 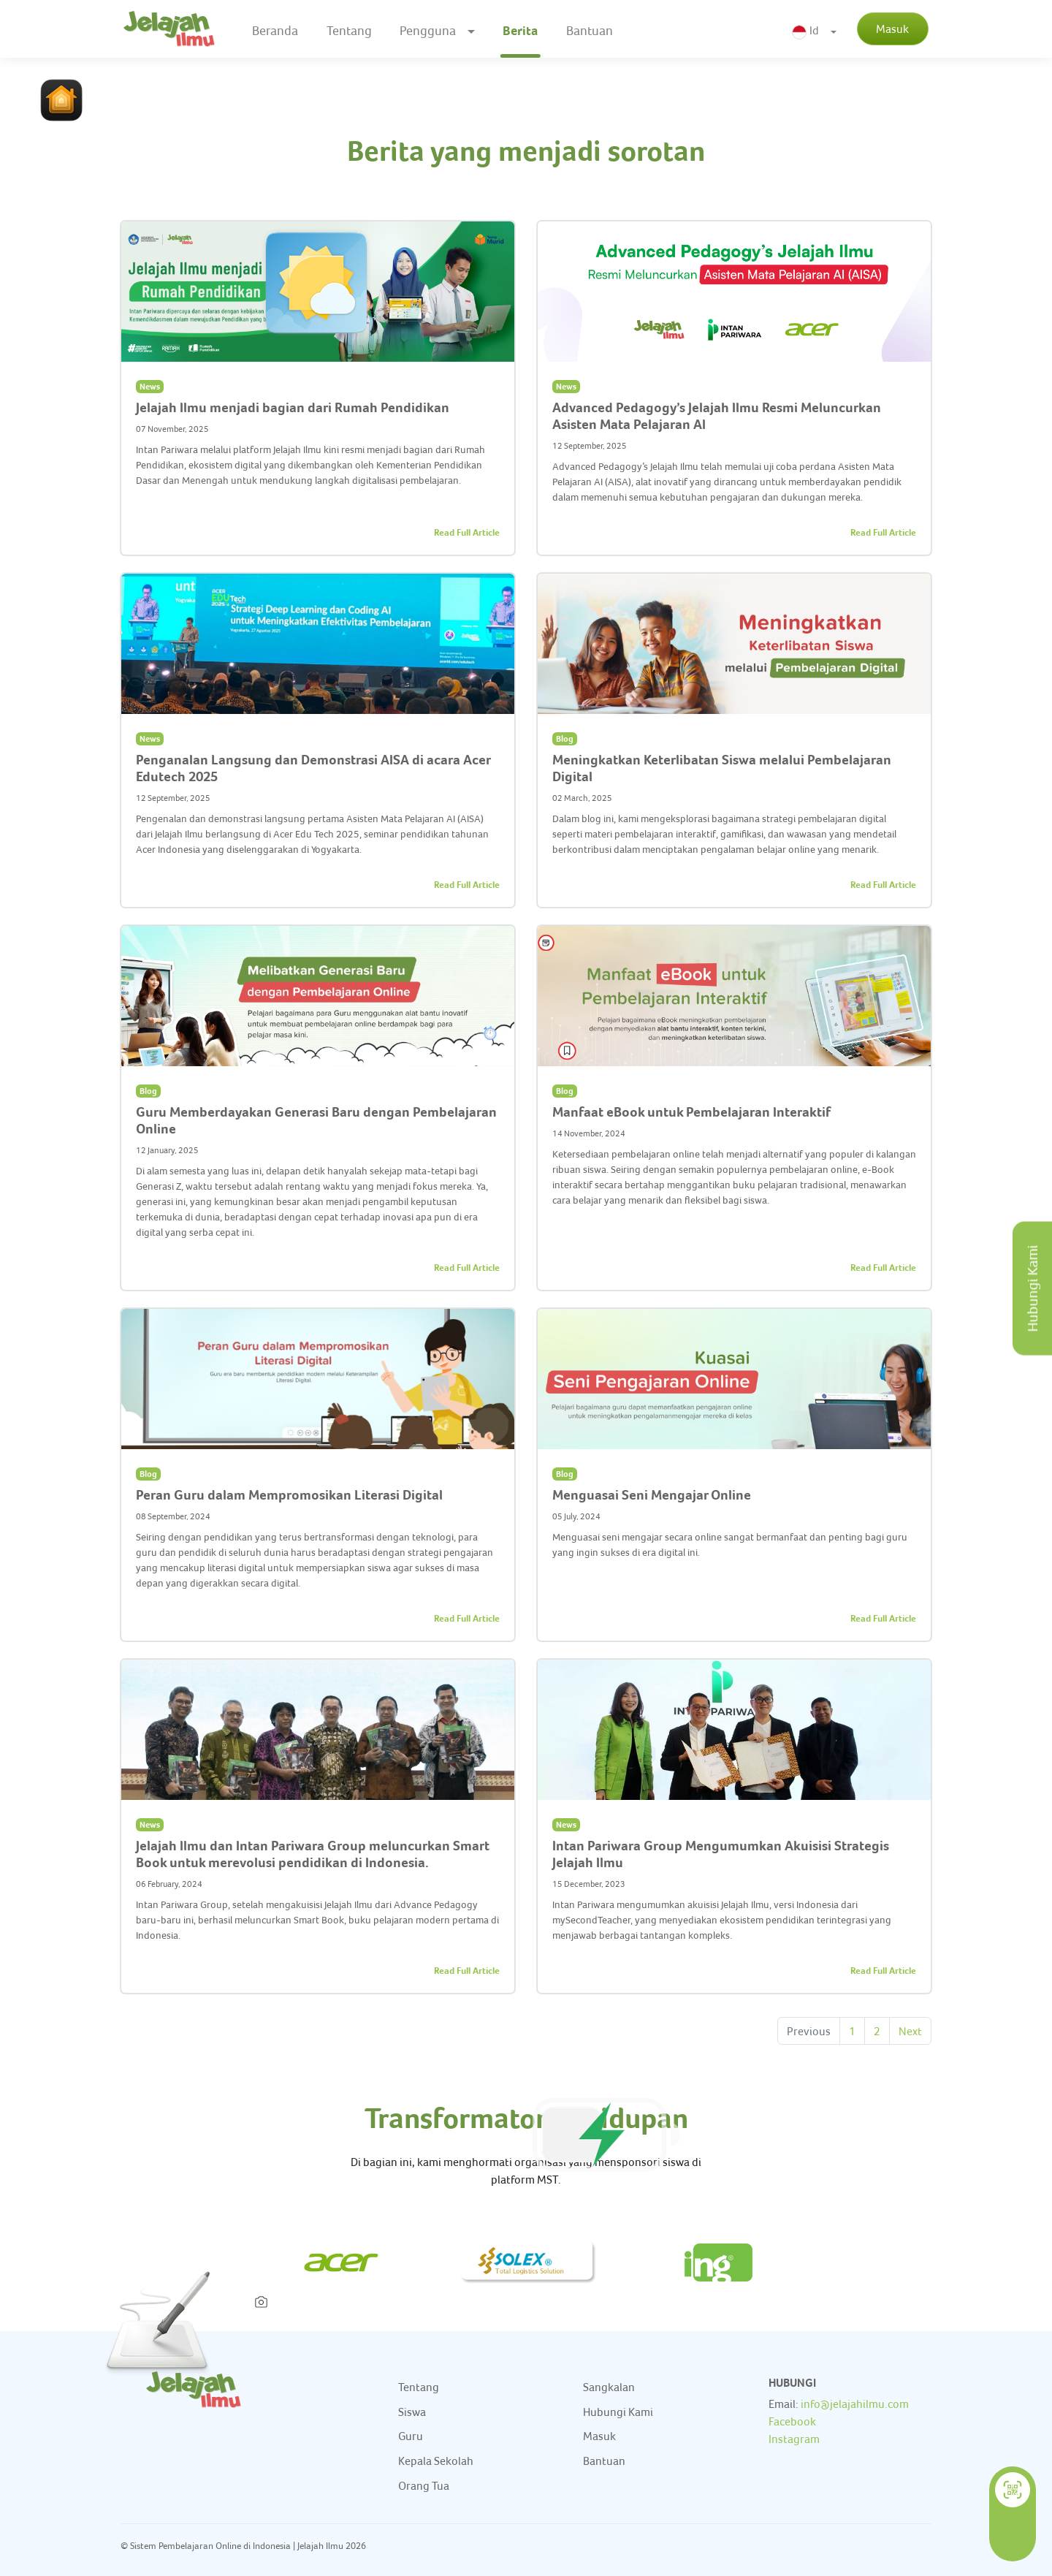 I want to click on open the weather app, so click(x=316, y=283).